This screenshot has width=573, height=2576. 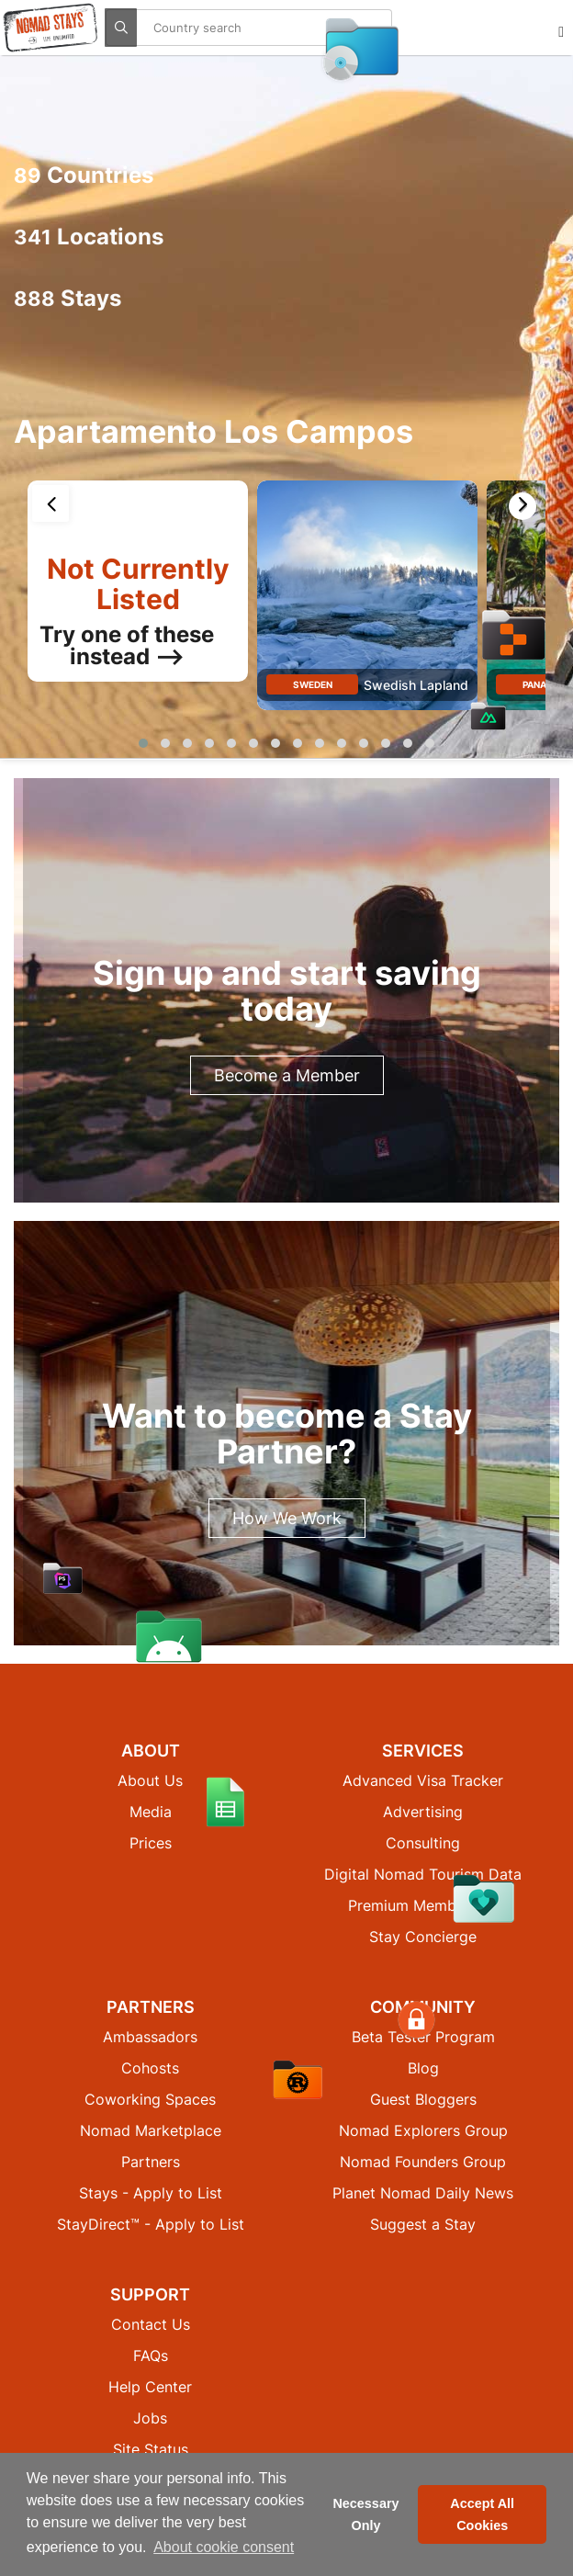 I want to click on open replit project folder, so click(x=513, y=637).